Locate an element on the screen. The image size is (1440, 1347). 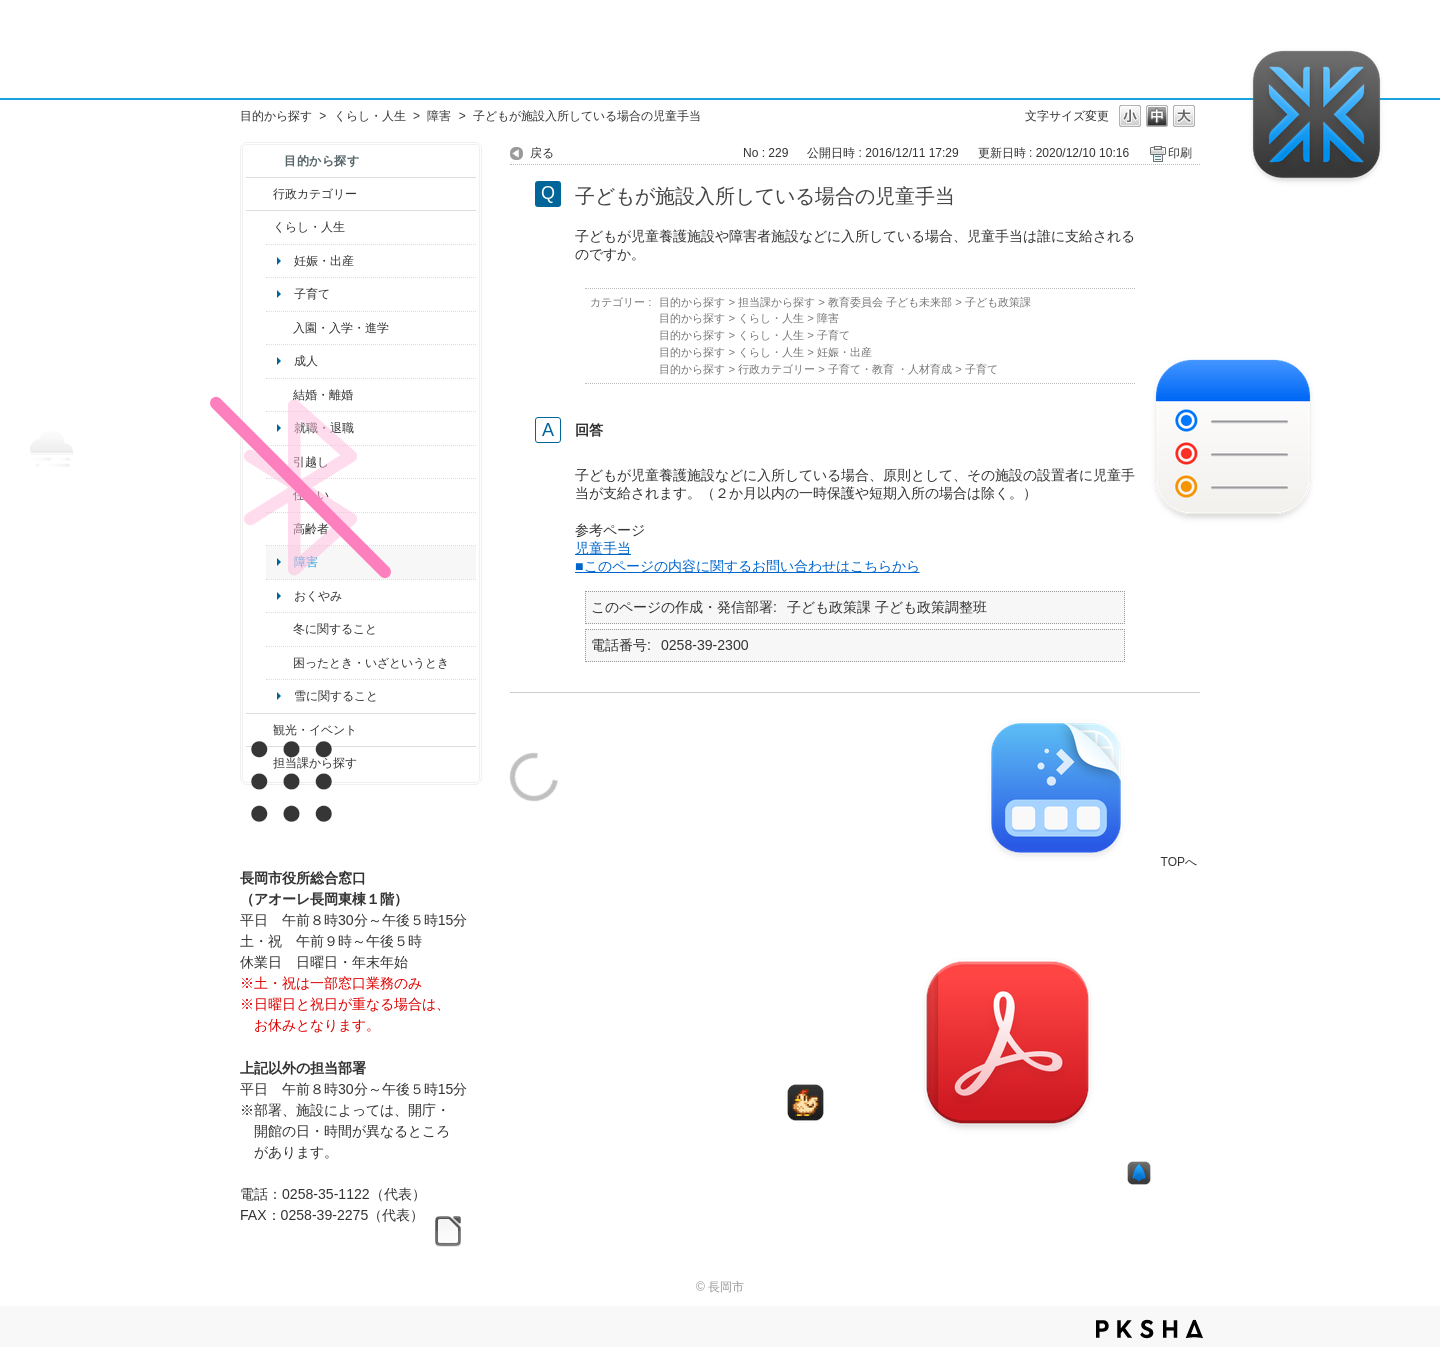
open plasma desktop settings is located at coordinates (1056, 788).